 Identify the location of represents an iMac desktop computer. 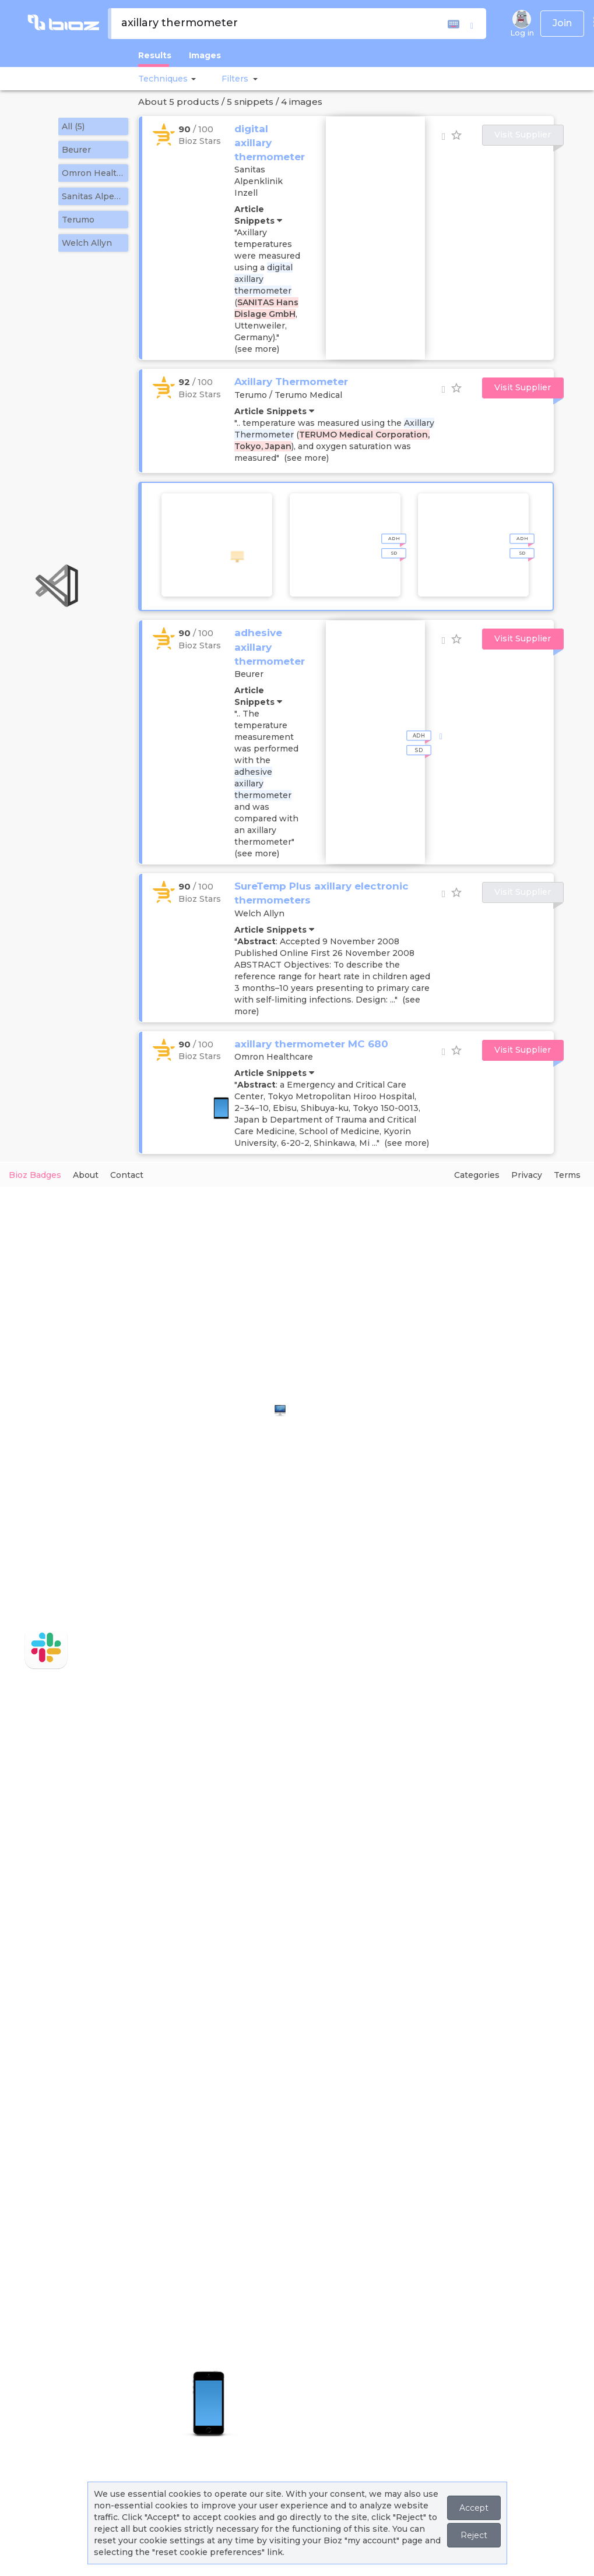
(280, 1408).